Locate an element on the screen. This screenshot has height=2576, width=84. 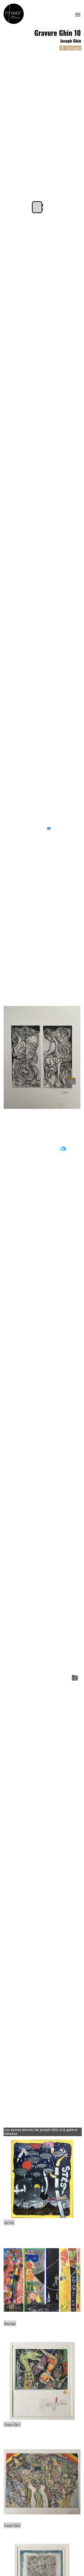
access your public shared folder is located at coordinates (72, 1081).